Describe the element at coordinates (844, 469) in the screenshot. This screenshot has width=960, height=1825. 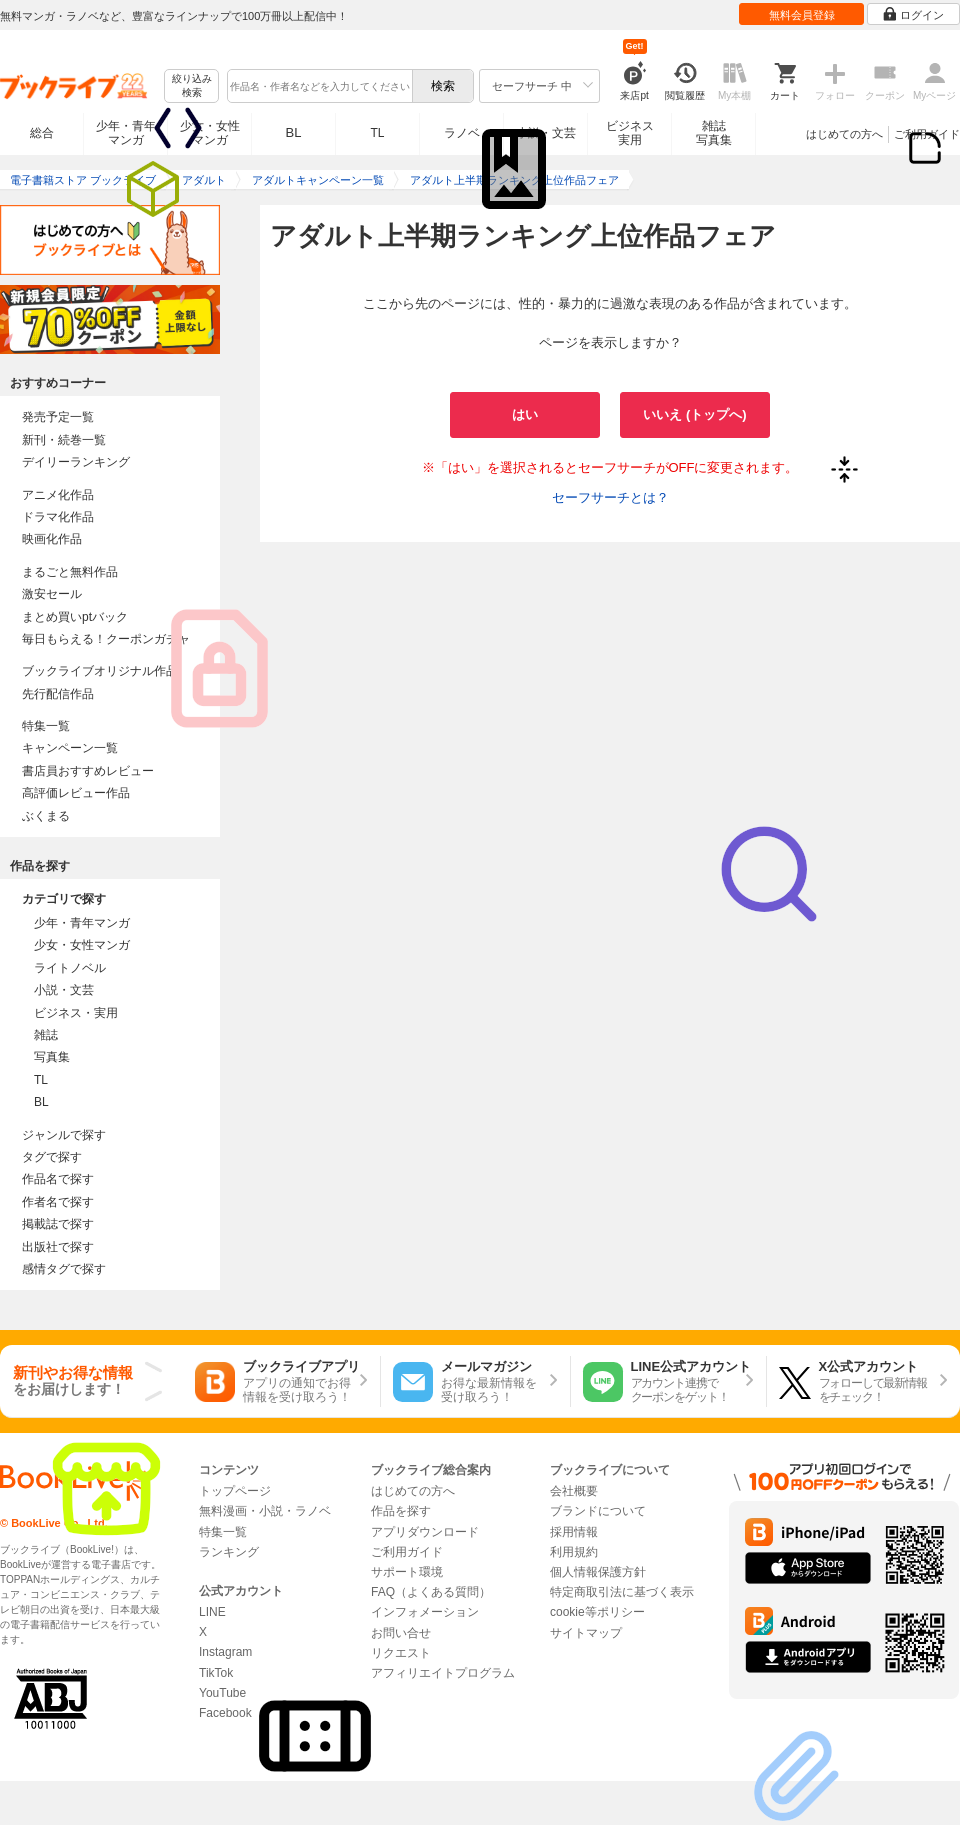
I see `collapse content vertically` at that location.